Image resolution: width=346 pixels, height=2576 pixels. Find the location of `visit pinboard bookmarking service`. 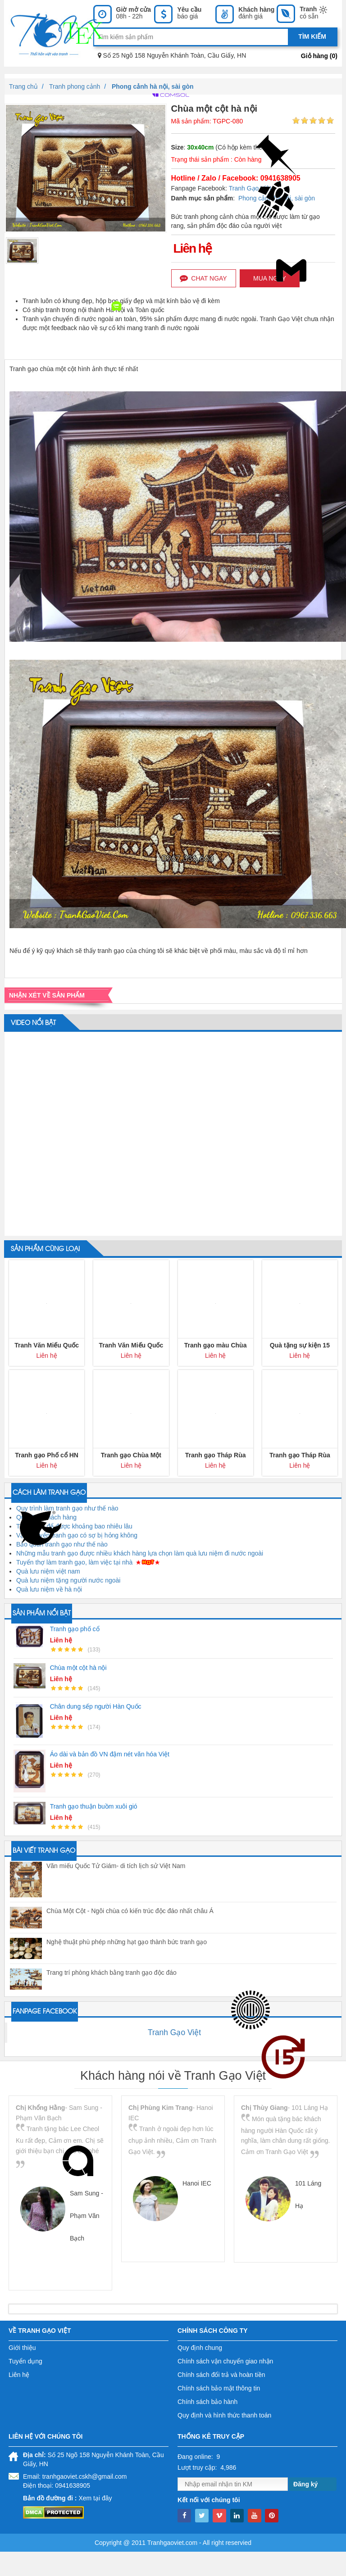

visit pinboard bookmarking service is located at coordinates (276, 155).